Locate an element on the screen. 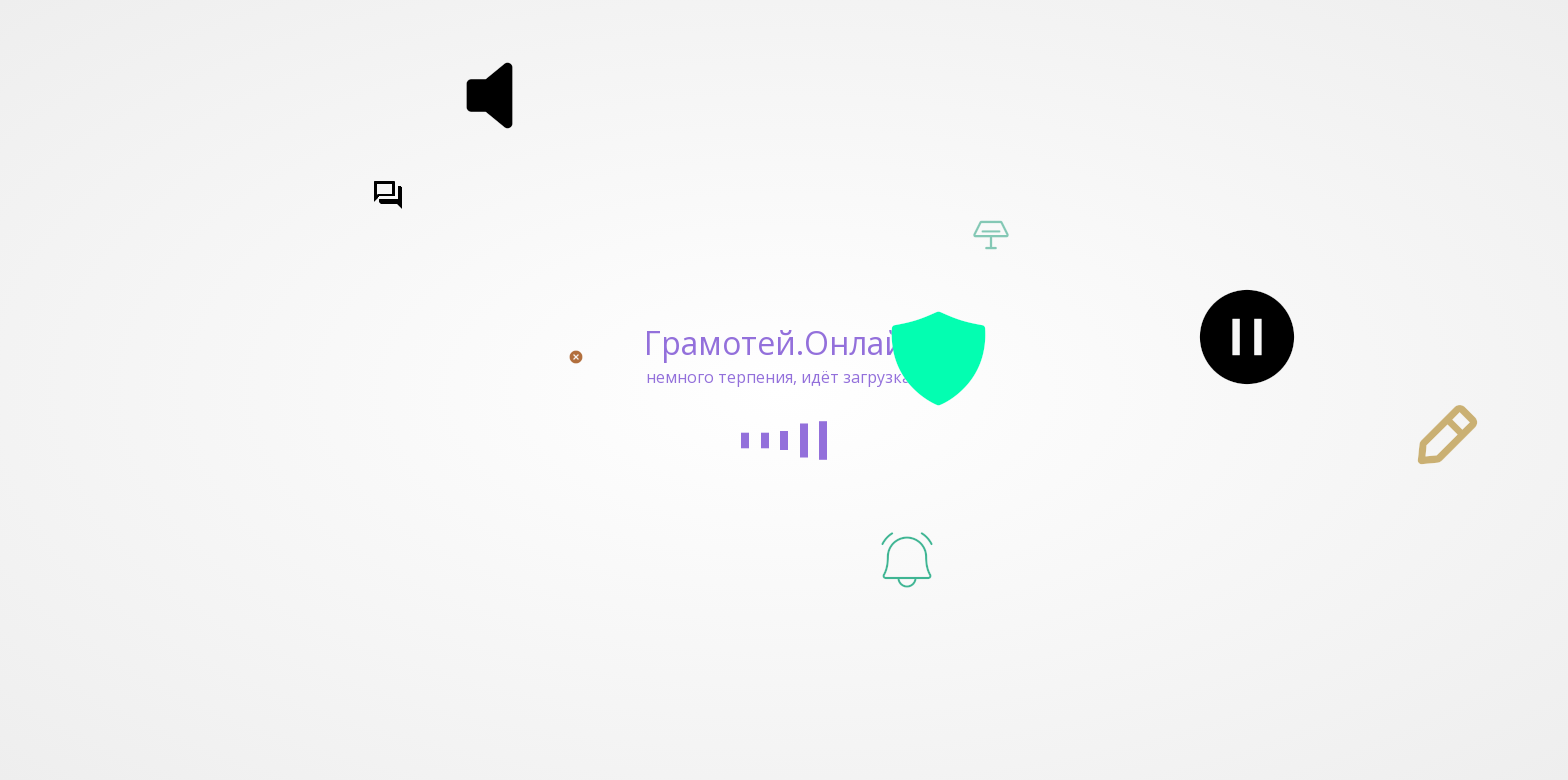 This screenshot has width=1568, height=780. pause media playback is located at coordinates (1247, 337).